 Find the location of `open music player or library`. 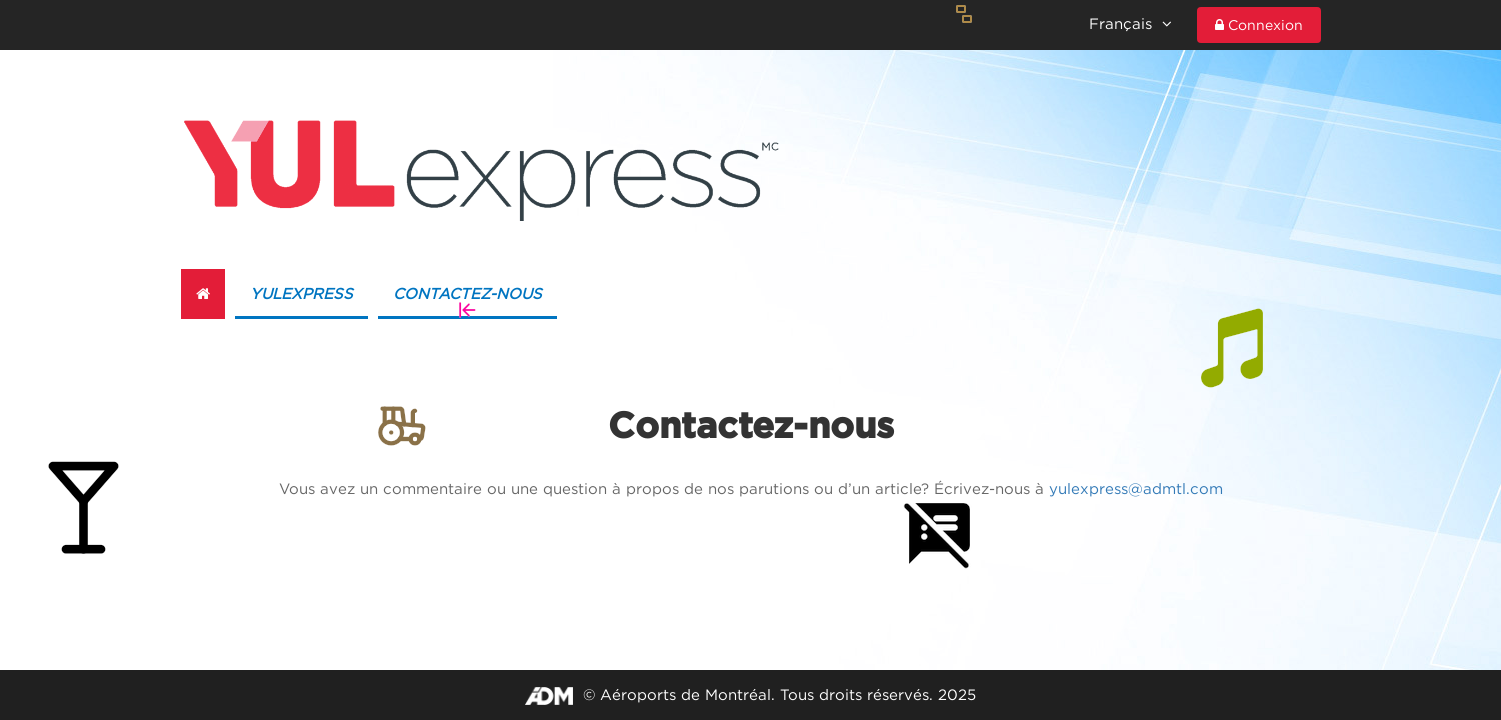

open music player or library is located at coordinates (1232, 348).